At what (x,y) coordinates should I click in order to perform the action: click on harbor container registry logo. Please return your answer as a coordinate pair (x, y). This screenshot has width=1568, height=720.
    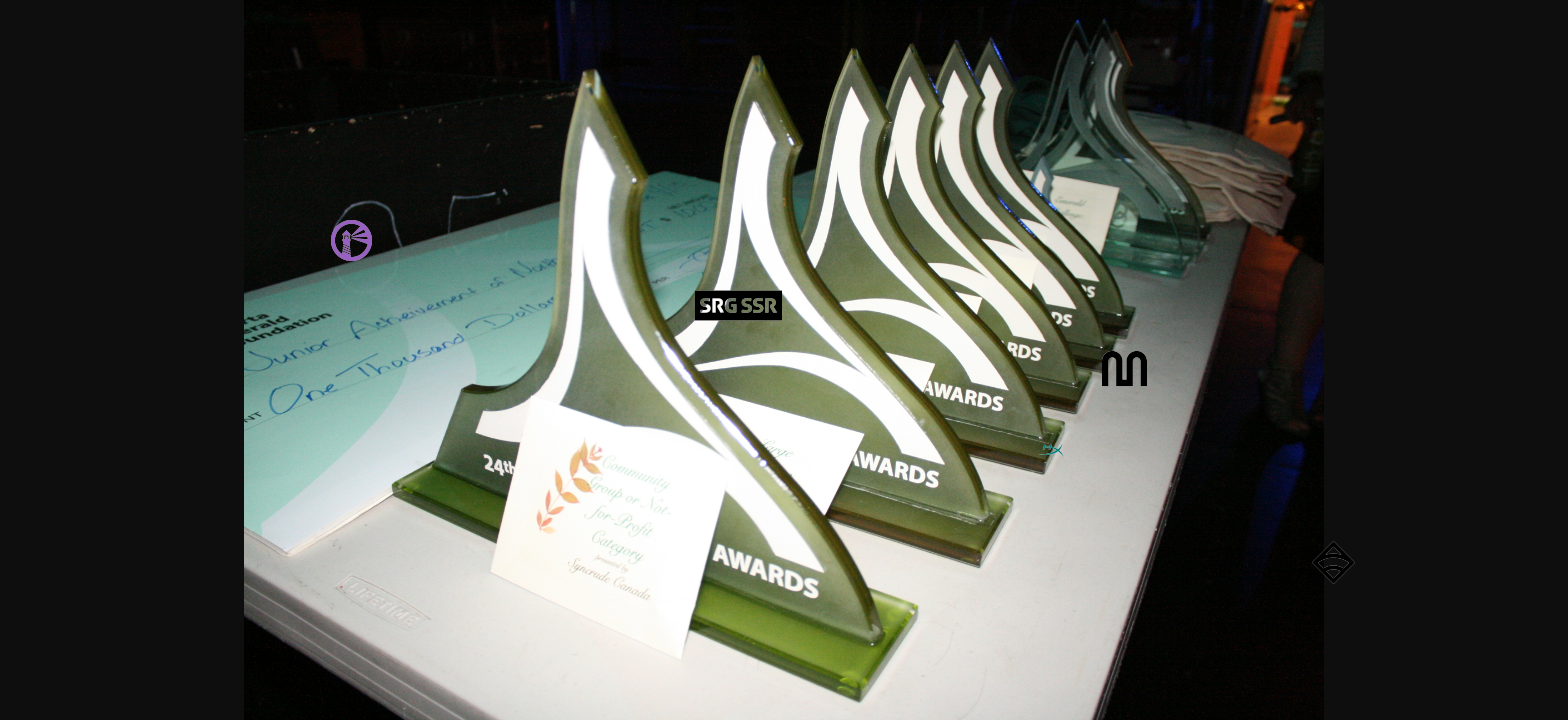
    Looking at the image, I should click on (351, 240).